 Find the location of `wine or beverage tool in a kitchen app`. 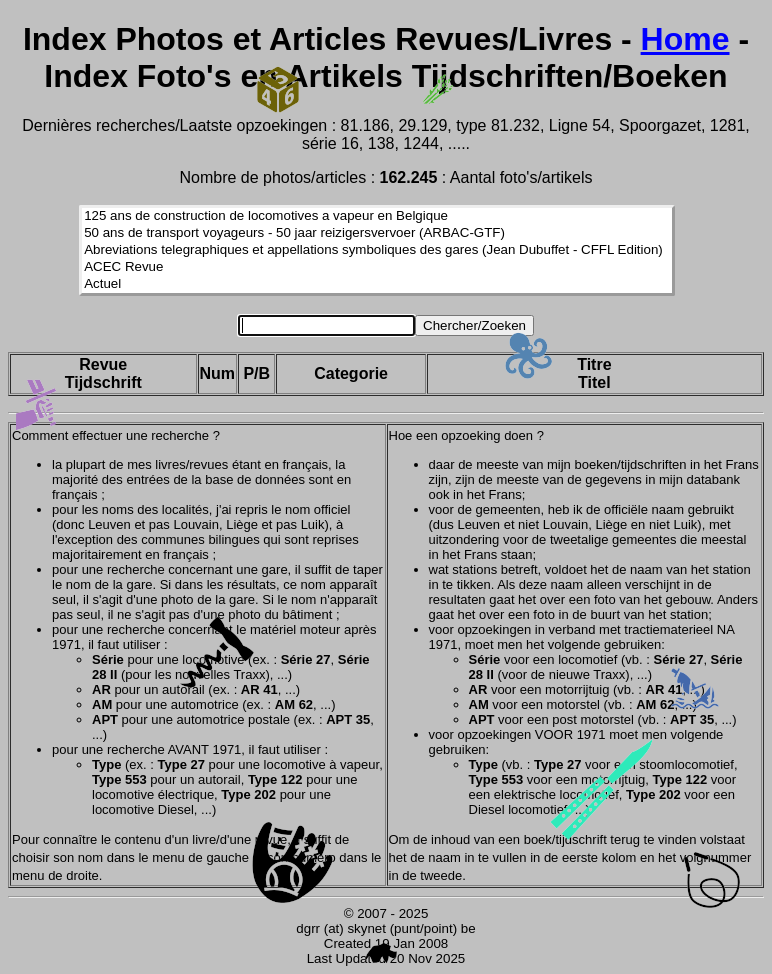

wine or beverage tool in a kitchen app is located at coordinates (217, 652).